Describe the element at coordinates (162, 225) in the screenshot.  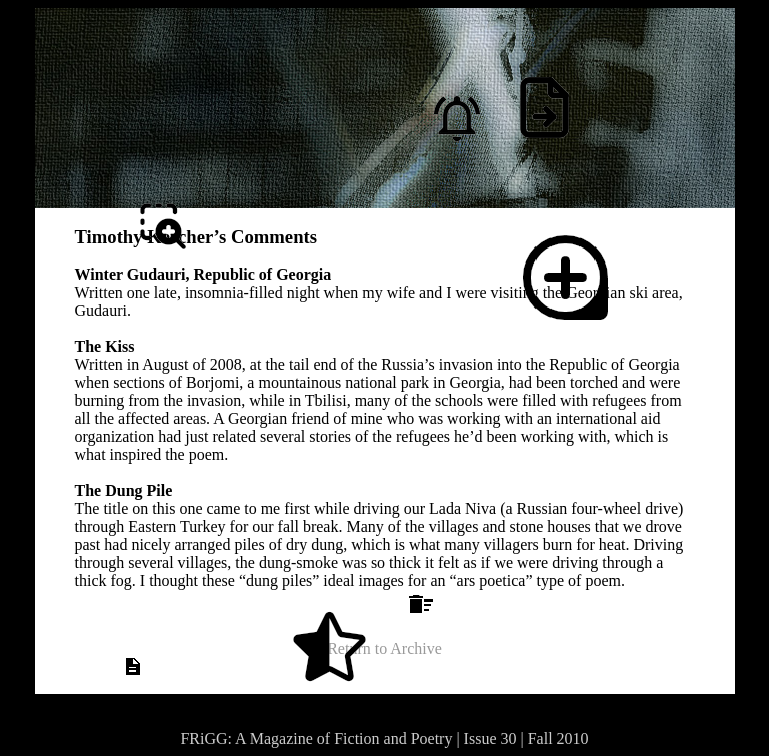
I see `zoom in on a selected area` at that location.